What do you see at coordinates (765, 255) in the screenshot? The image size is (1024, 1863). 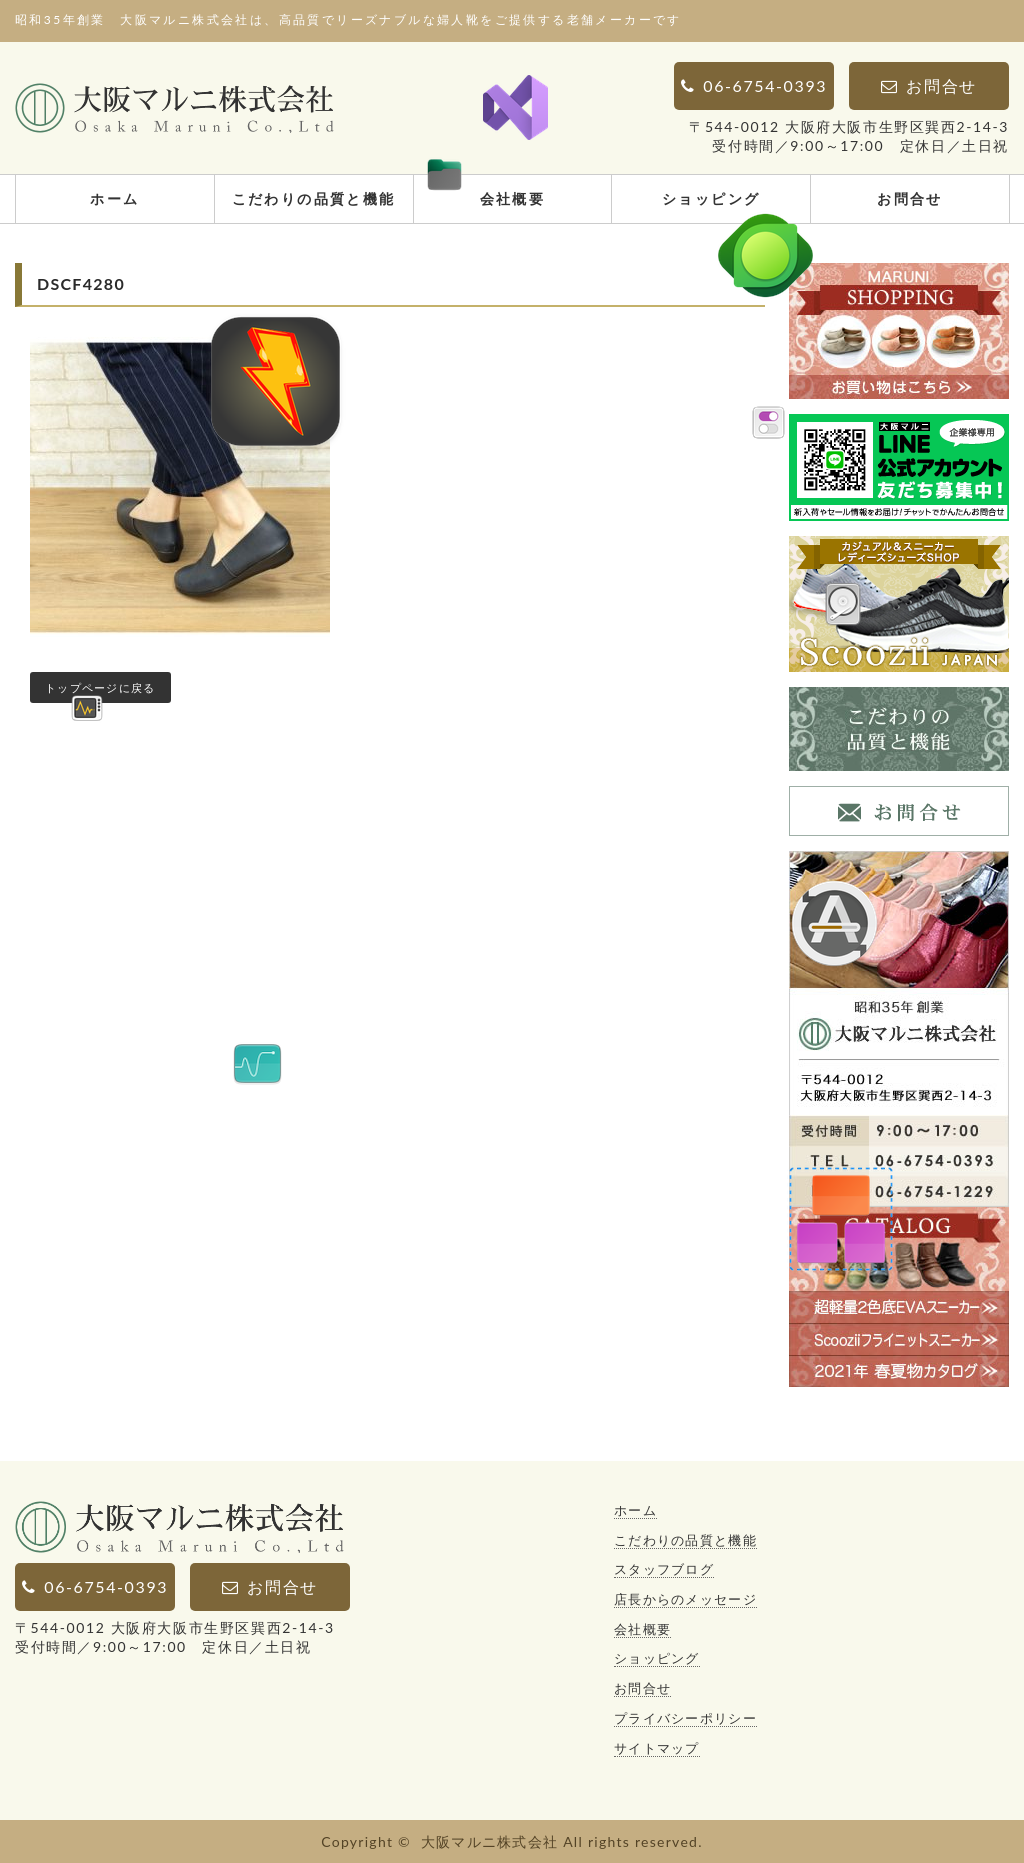 I see `open the recommendations app` at bounding box center [765, 255].